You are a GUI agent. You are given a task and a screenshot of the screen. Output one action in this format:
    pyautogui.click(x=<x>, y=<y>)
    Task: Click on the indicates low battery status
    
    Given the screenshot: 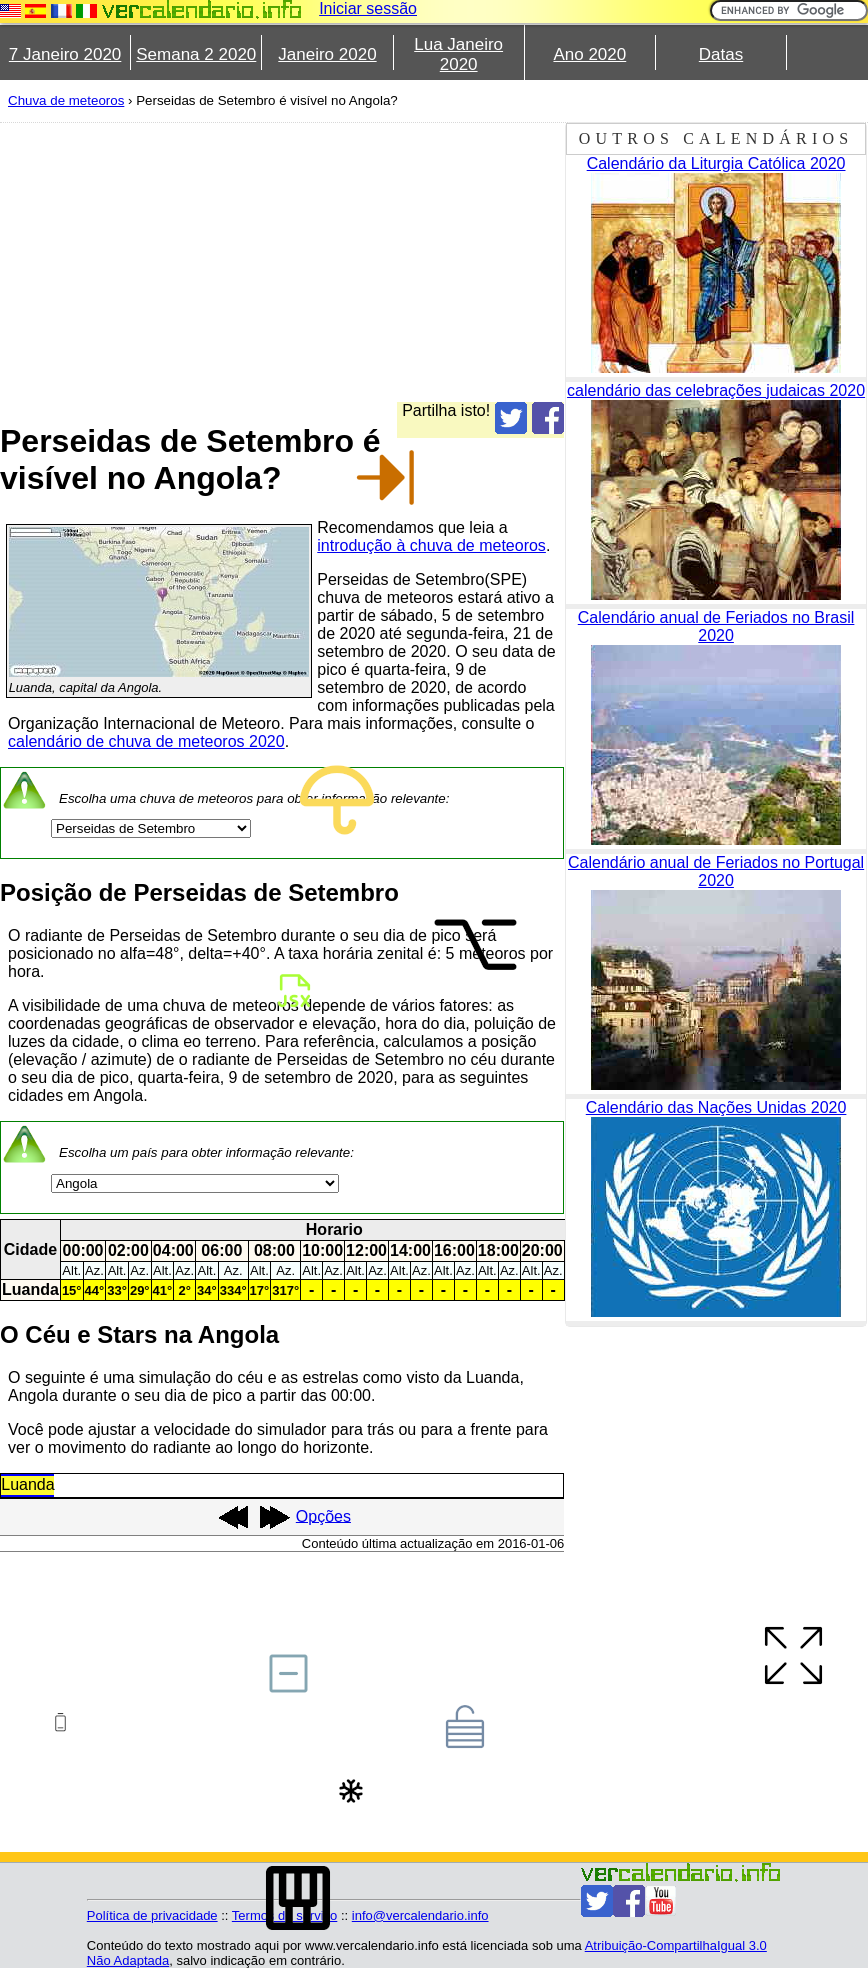 What is the action you would take?
    pyautogui.click(x=60, y=1722)
    